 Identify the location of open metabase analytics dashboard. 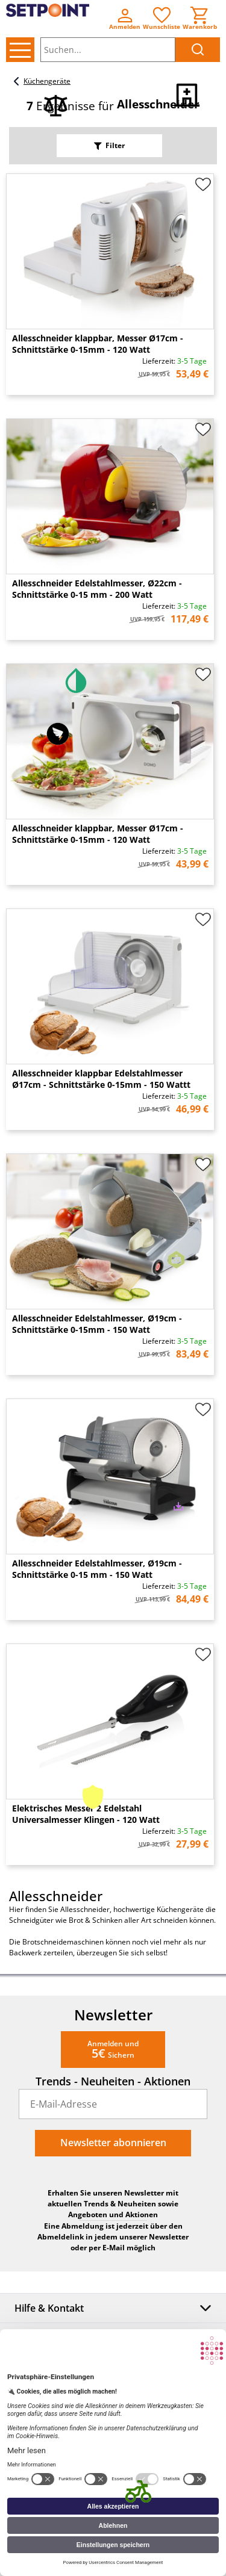
(212, 2350).